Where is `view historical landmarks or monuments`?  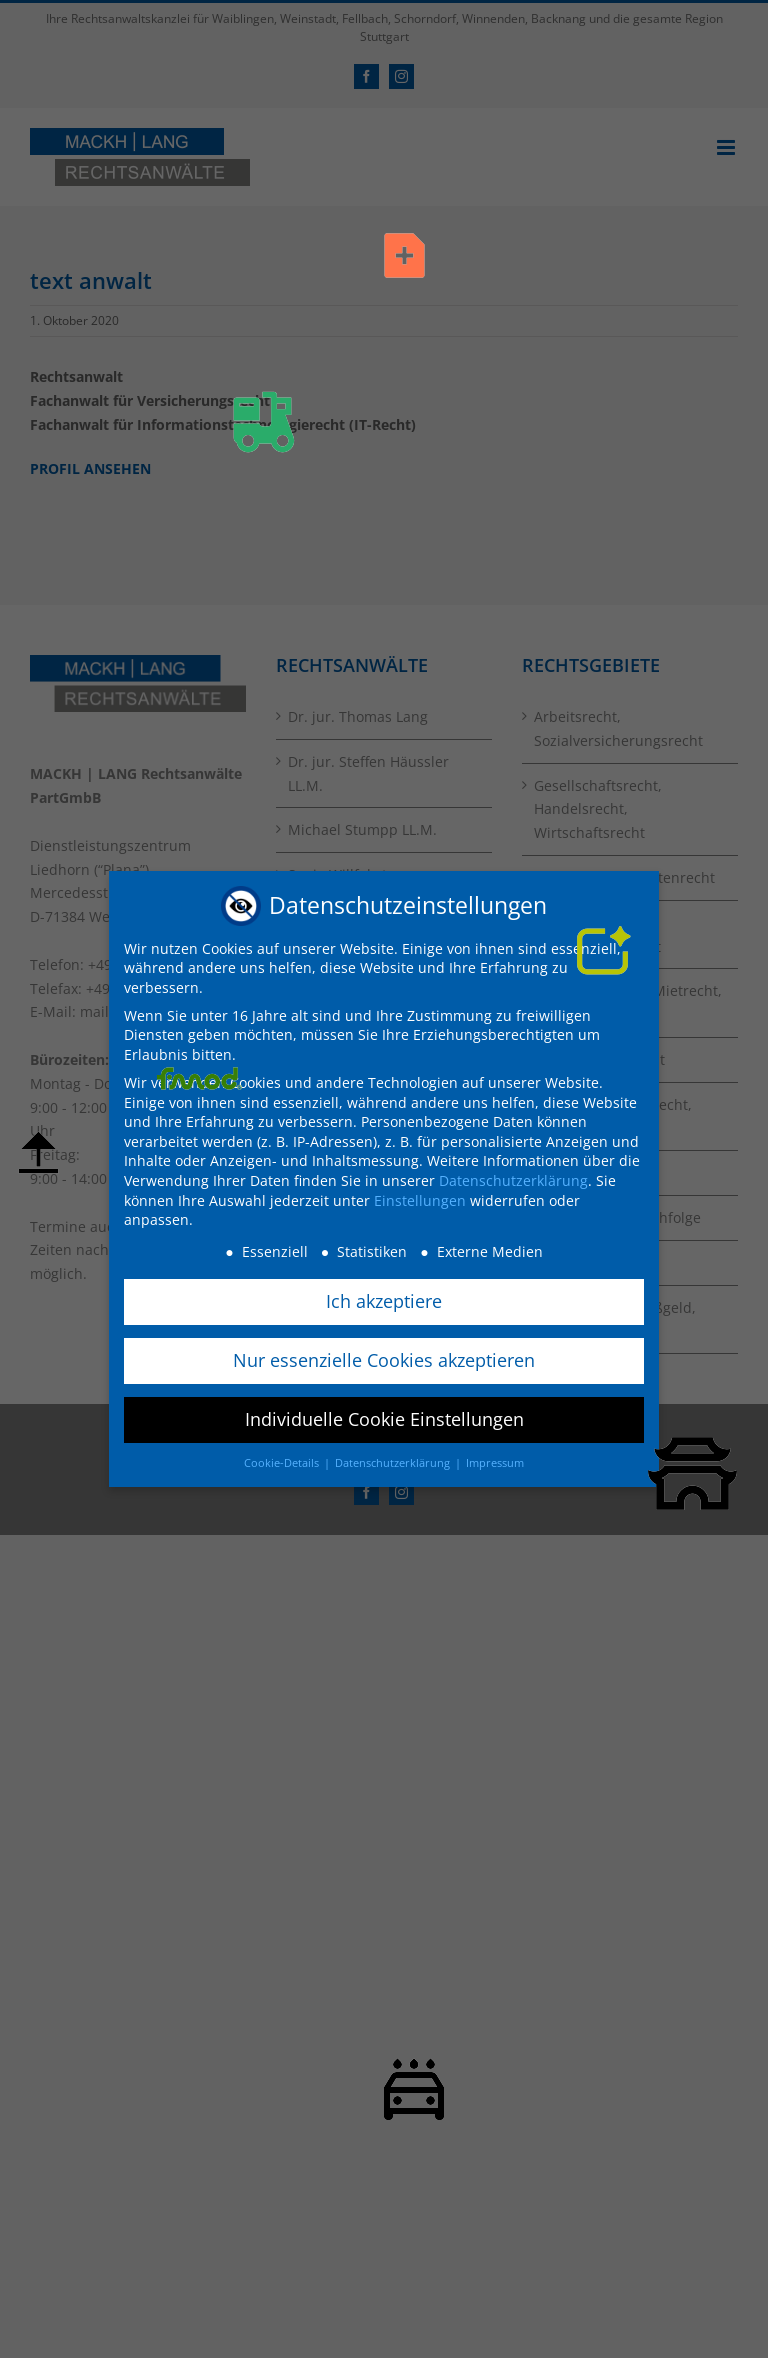
view historical landmarks or monuments is located at coordinates (692, 1473).